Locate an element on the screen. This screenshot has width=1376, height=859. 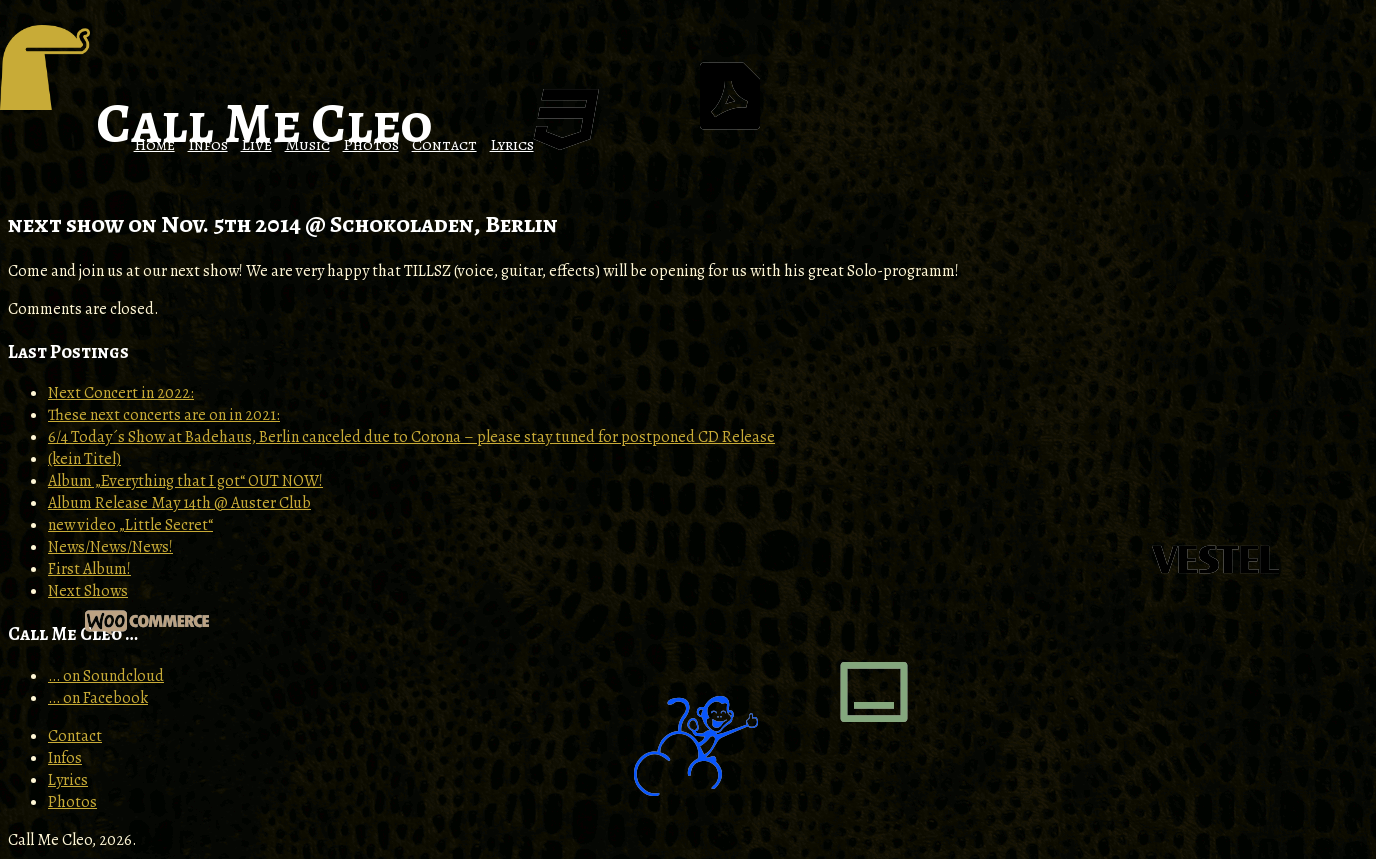
open a PDF document is located at coordinates (730, 96).